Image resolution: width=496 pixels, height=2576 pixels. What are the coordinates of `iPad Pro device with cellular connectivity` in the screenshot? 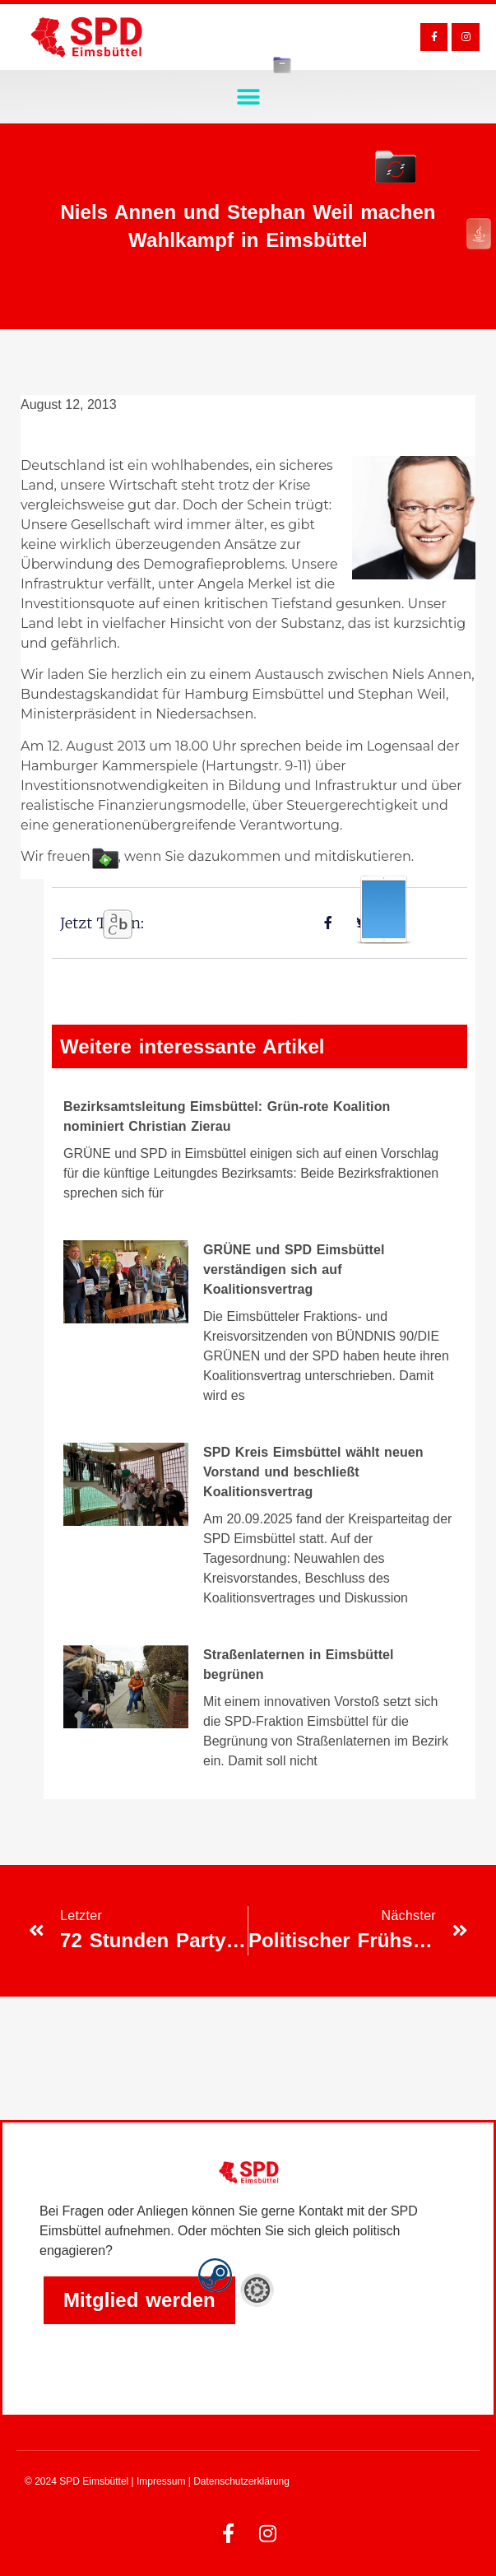 It's located at (383, 909).